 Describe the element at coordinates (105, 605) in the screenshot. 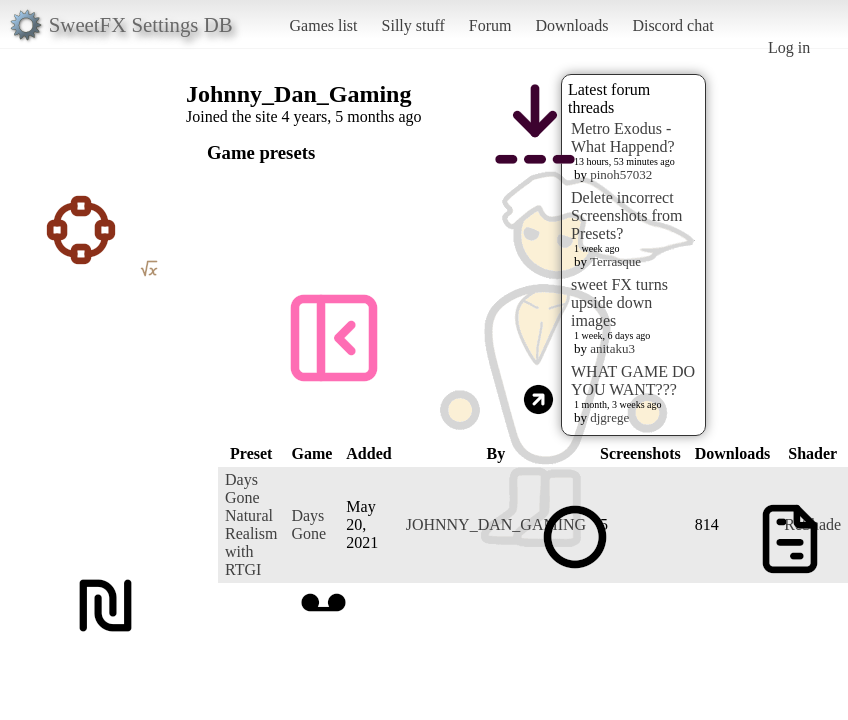

I see `view prices in Israeli shekels` at that location.